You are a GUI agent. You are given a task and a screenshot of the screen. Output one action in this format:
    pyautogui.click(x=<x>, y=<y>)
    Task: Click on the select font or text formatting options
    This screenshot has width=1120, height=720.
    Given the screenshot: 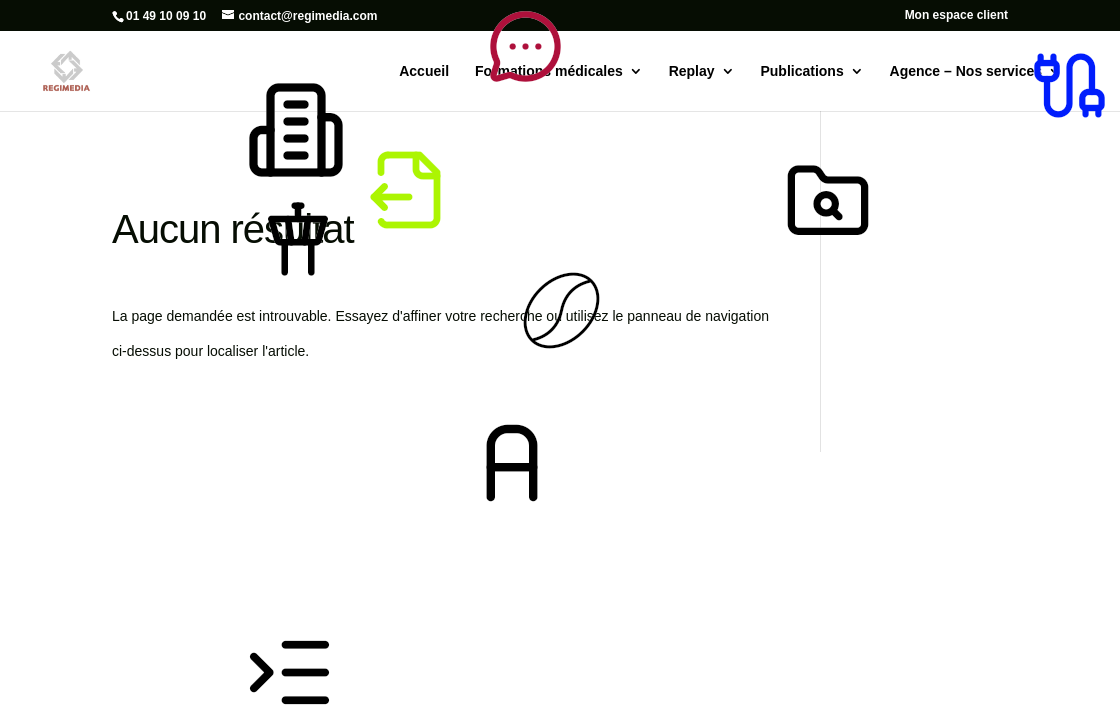 What is the action you would take?
    pyautogui.click(x=512, y=463)
    